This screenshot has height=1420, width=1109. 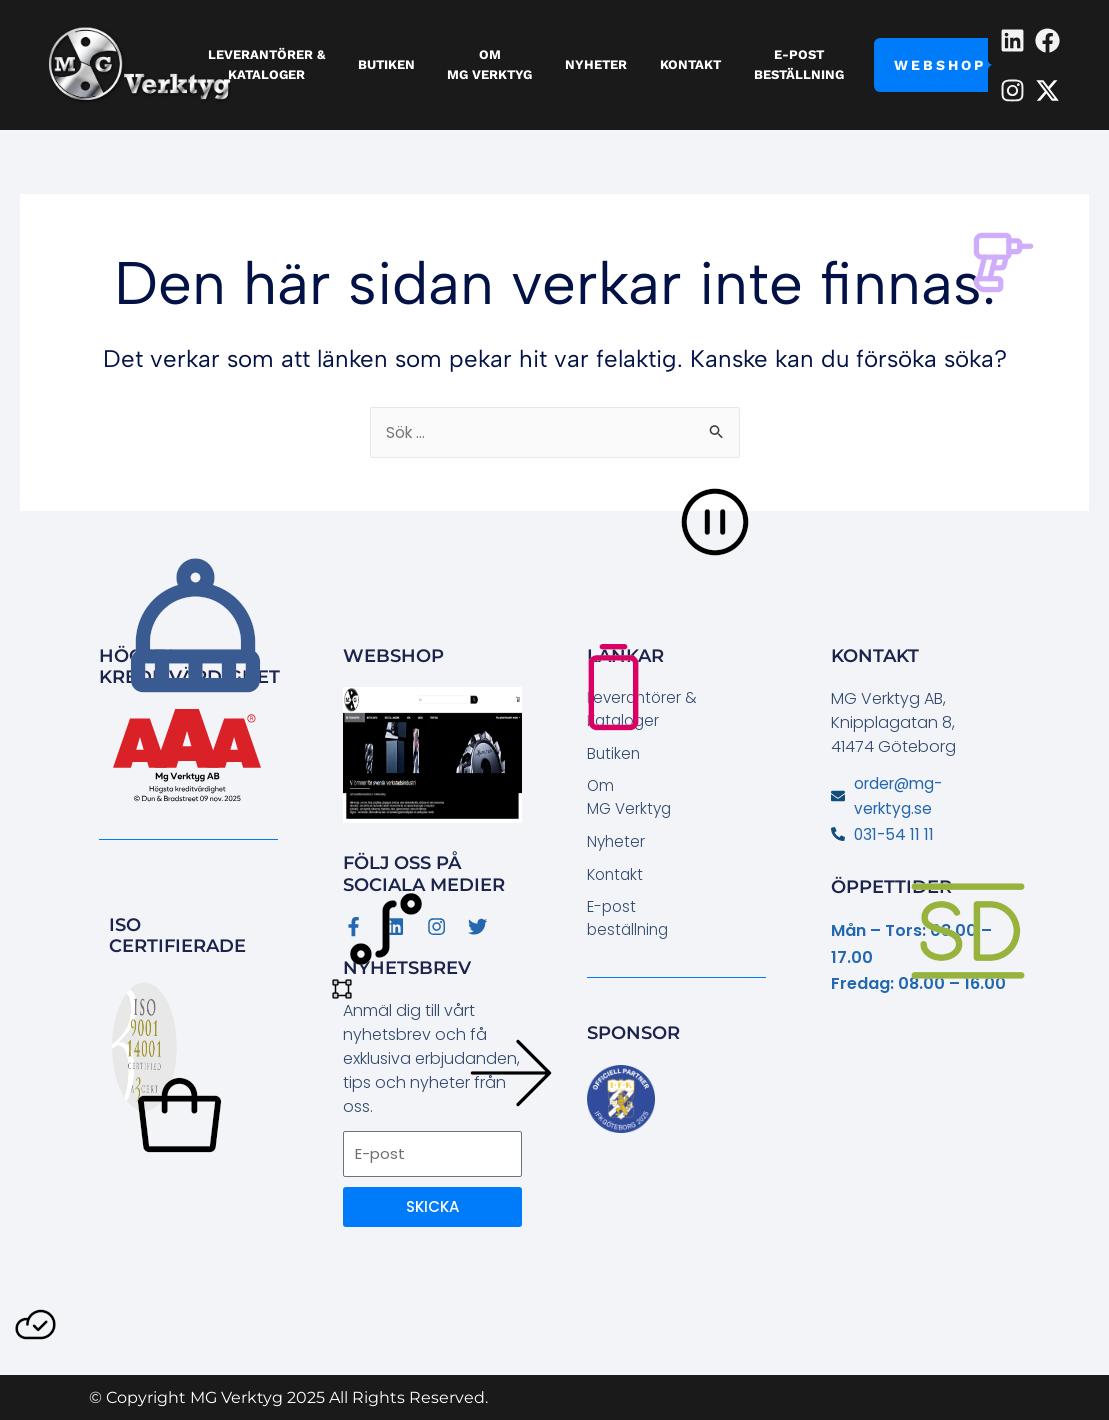 I want to click on switch to standard definition video quality, so click(x=968, y=931).